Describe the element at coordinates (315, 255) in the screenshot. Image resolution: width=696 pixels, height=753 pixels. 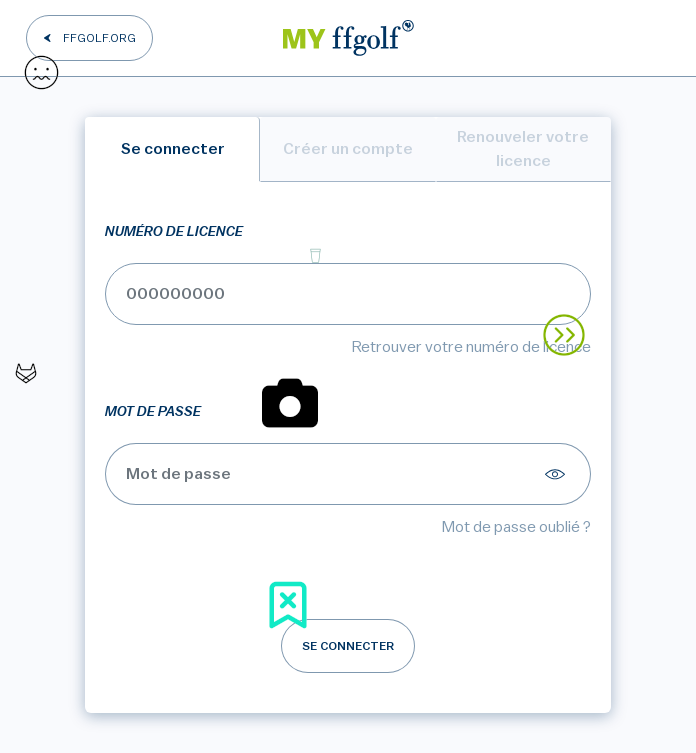
I see `view nearby bars or pubs` at that location.